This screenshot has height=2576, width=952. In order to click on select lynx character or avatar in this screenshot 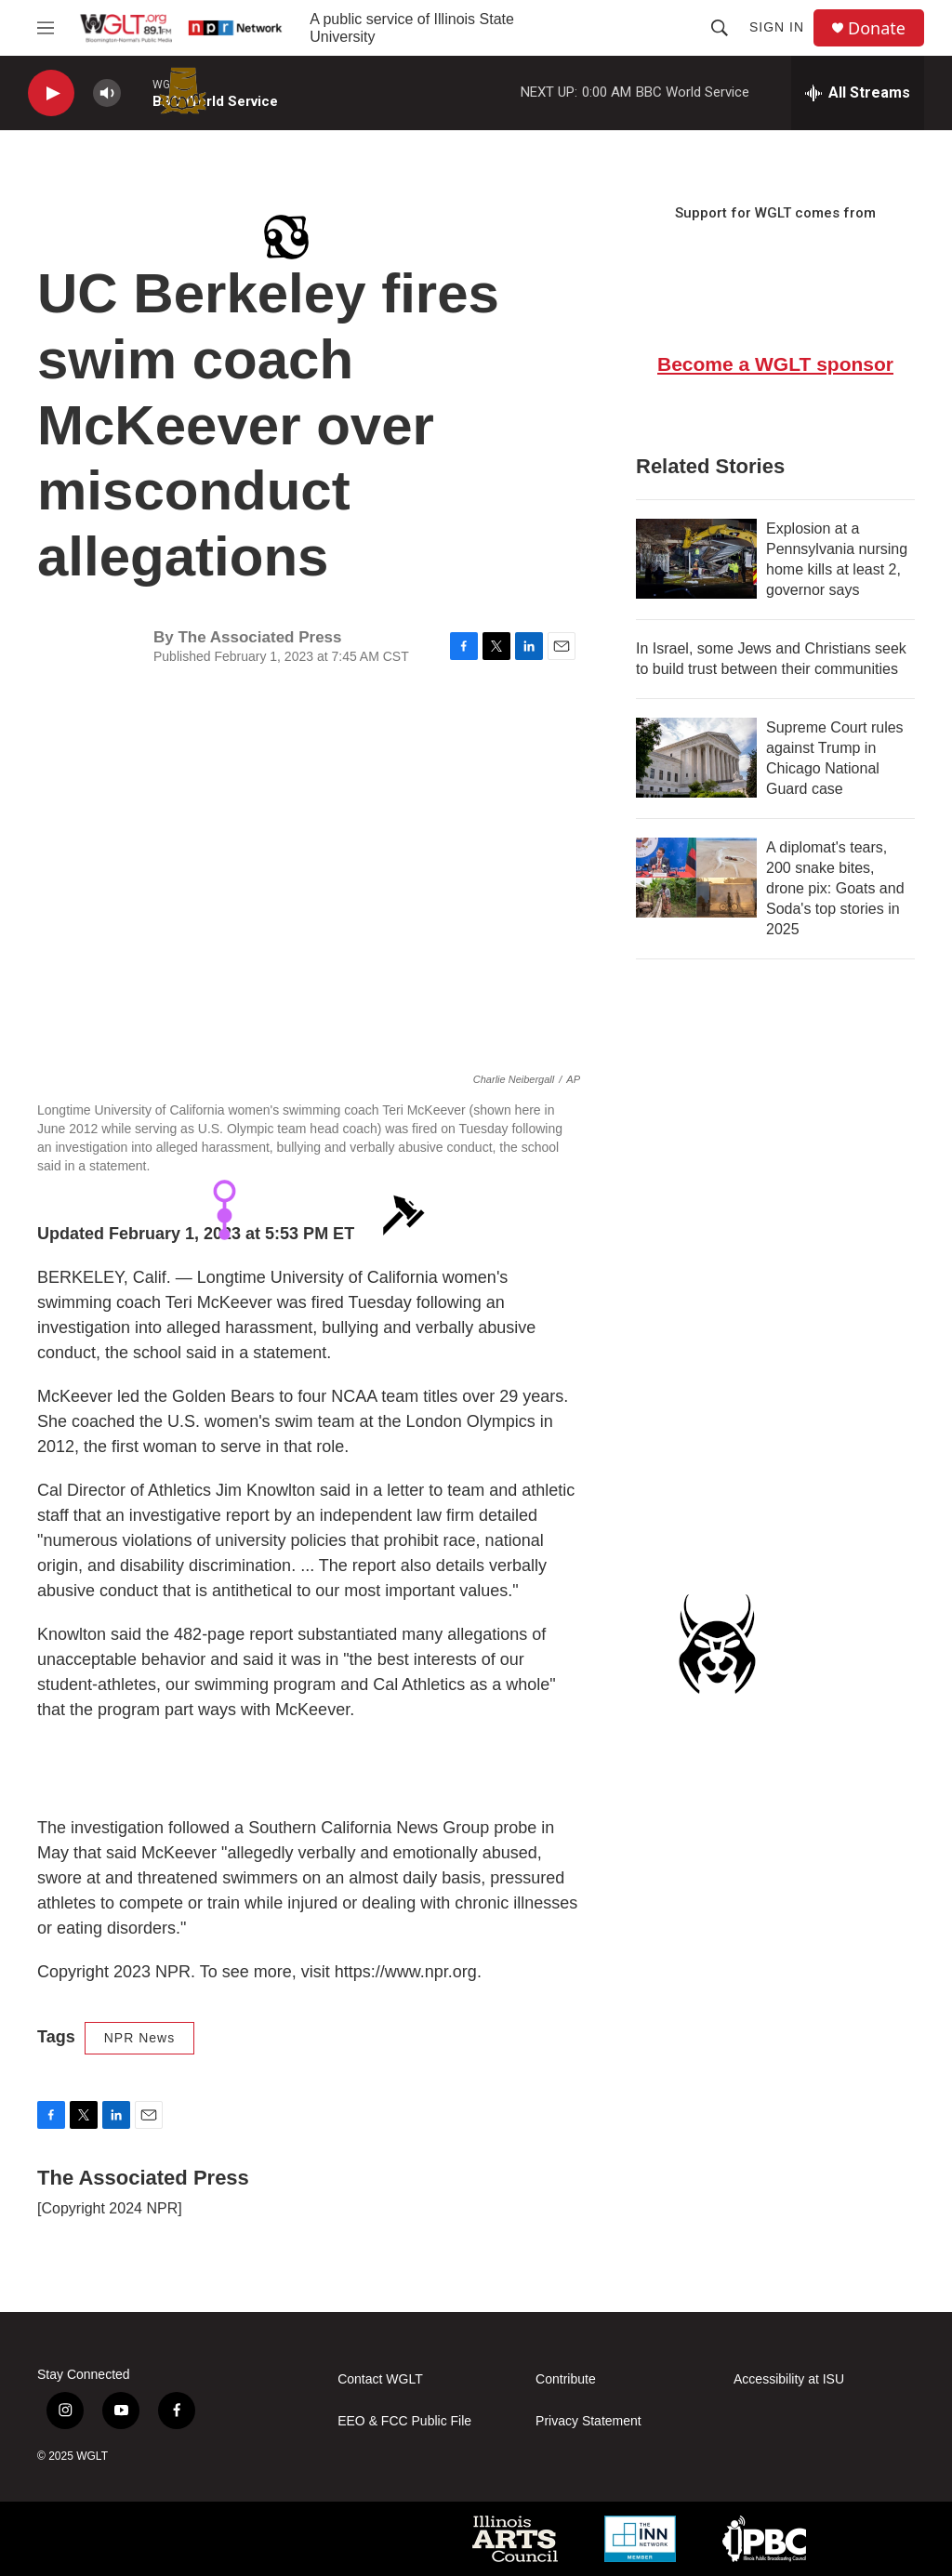, I will do `click(717, 1644)`.